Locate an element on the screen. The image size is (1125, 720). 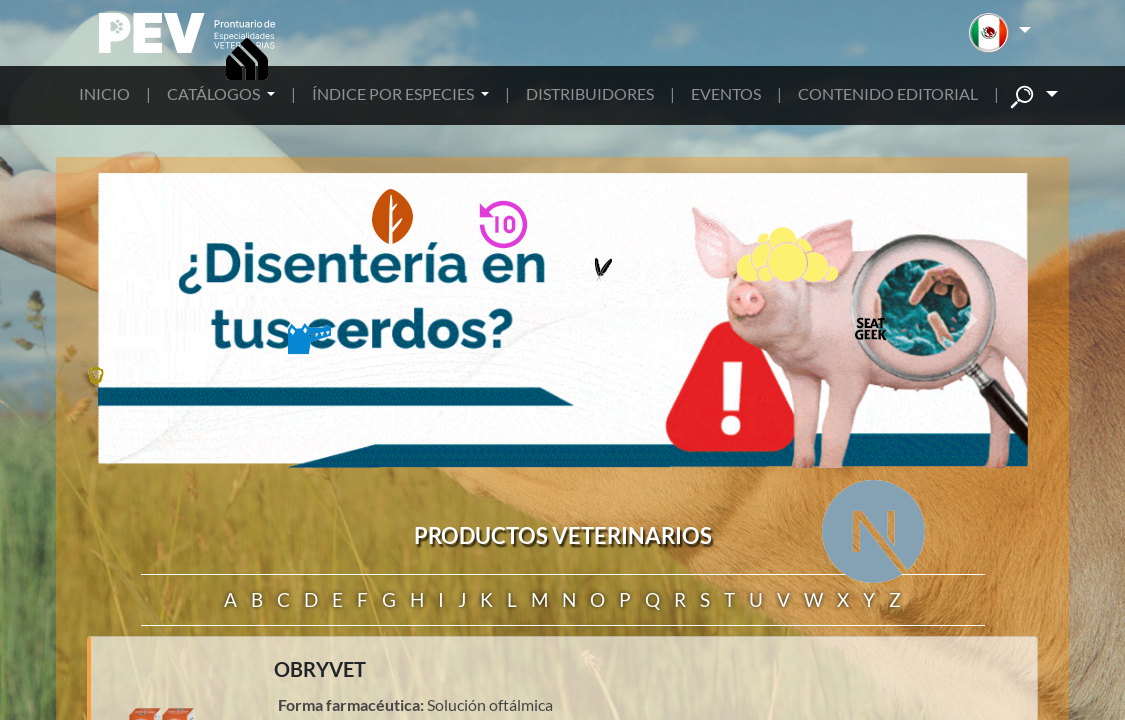
open brave browser is located at coordinates (96, 376).